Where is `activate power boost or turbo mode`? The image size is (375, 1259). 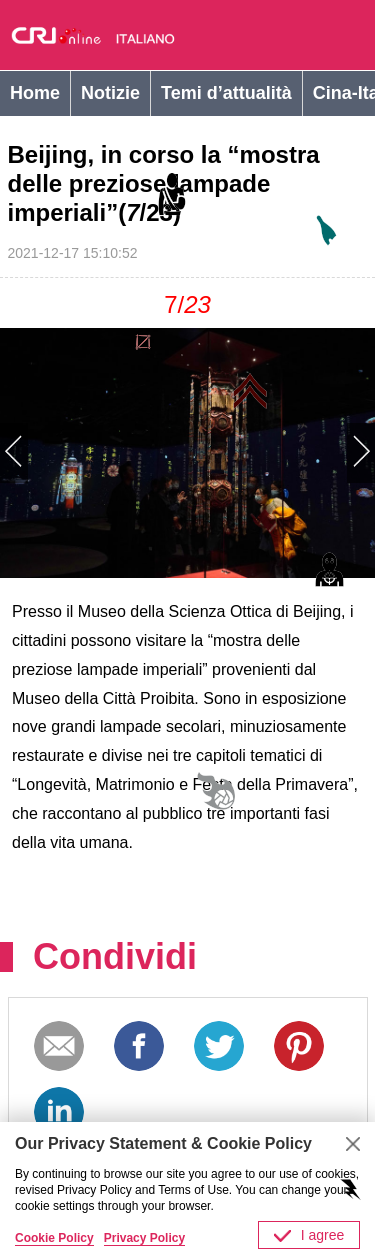 activate power boost or turbo mode is located at coordinates (350, 1189).